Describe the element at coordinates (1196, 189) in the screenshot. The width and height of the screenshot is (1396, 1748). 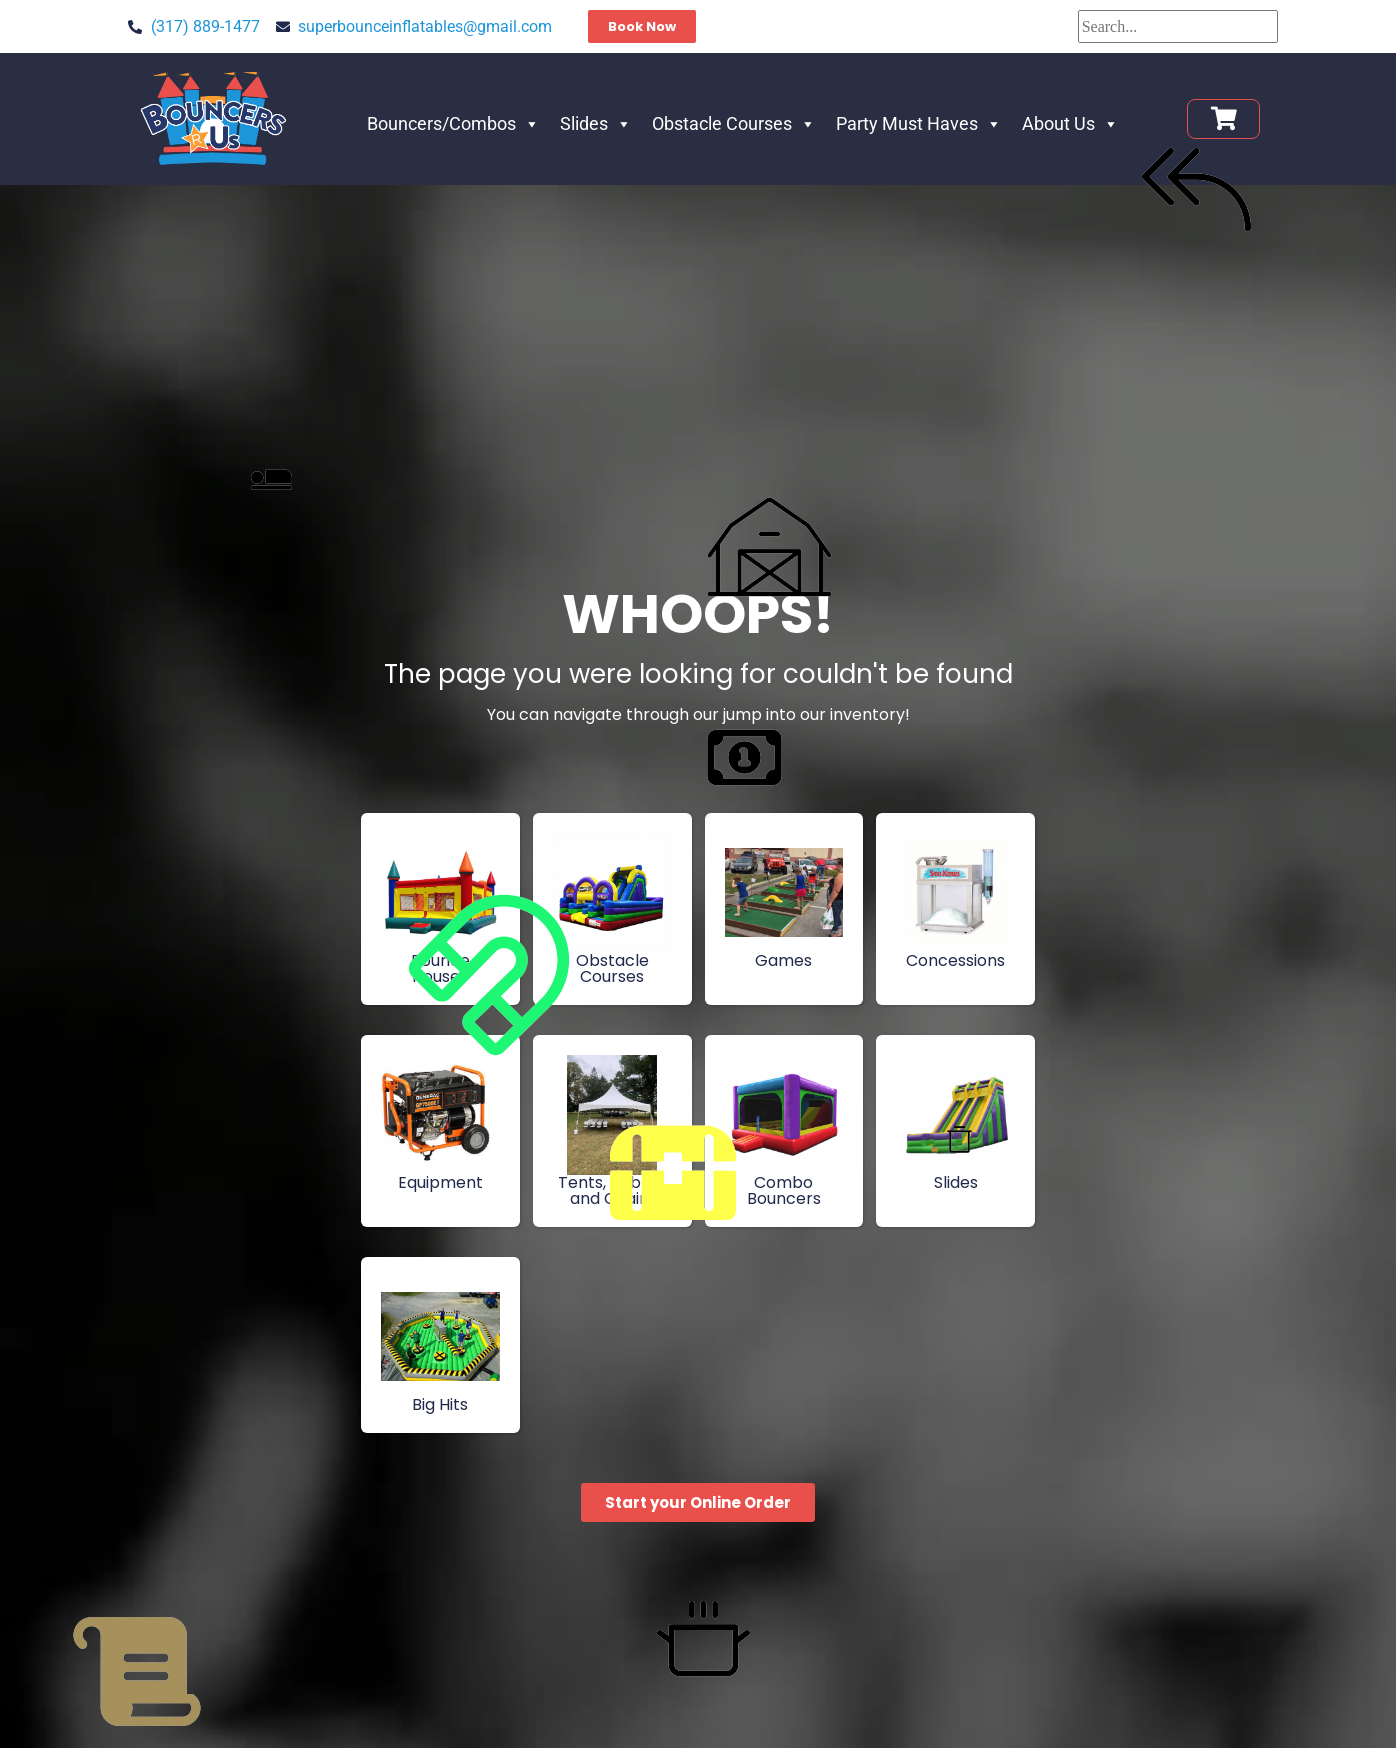
I see `reply all to a message or email` at that location.